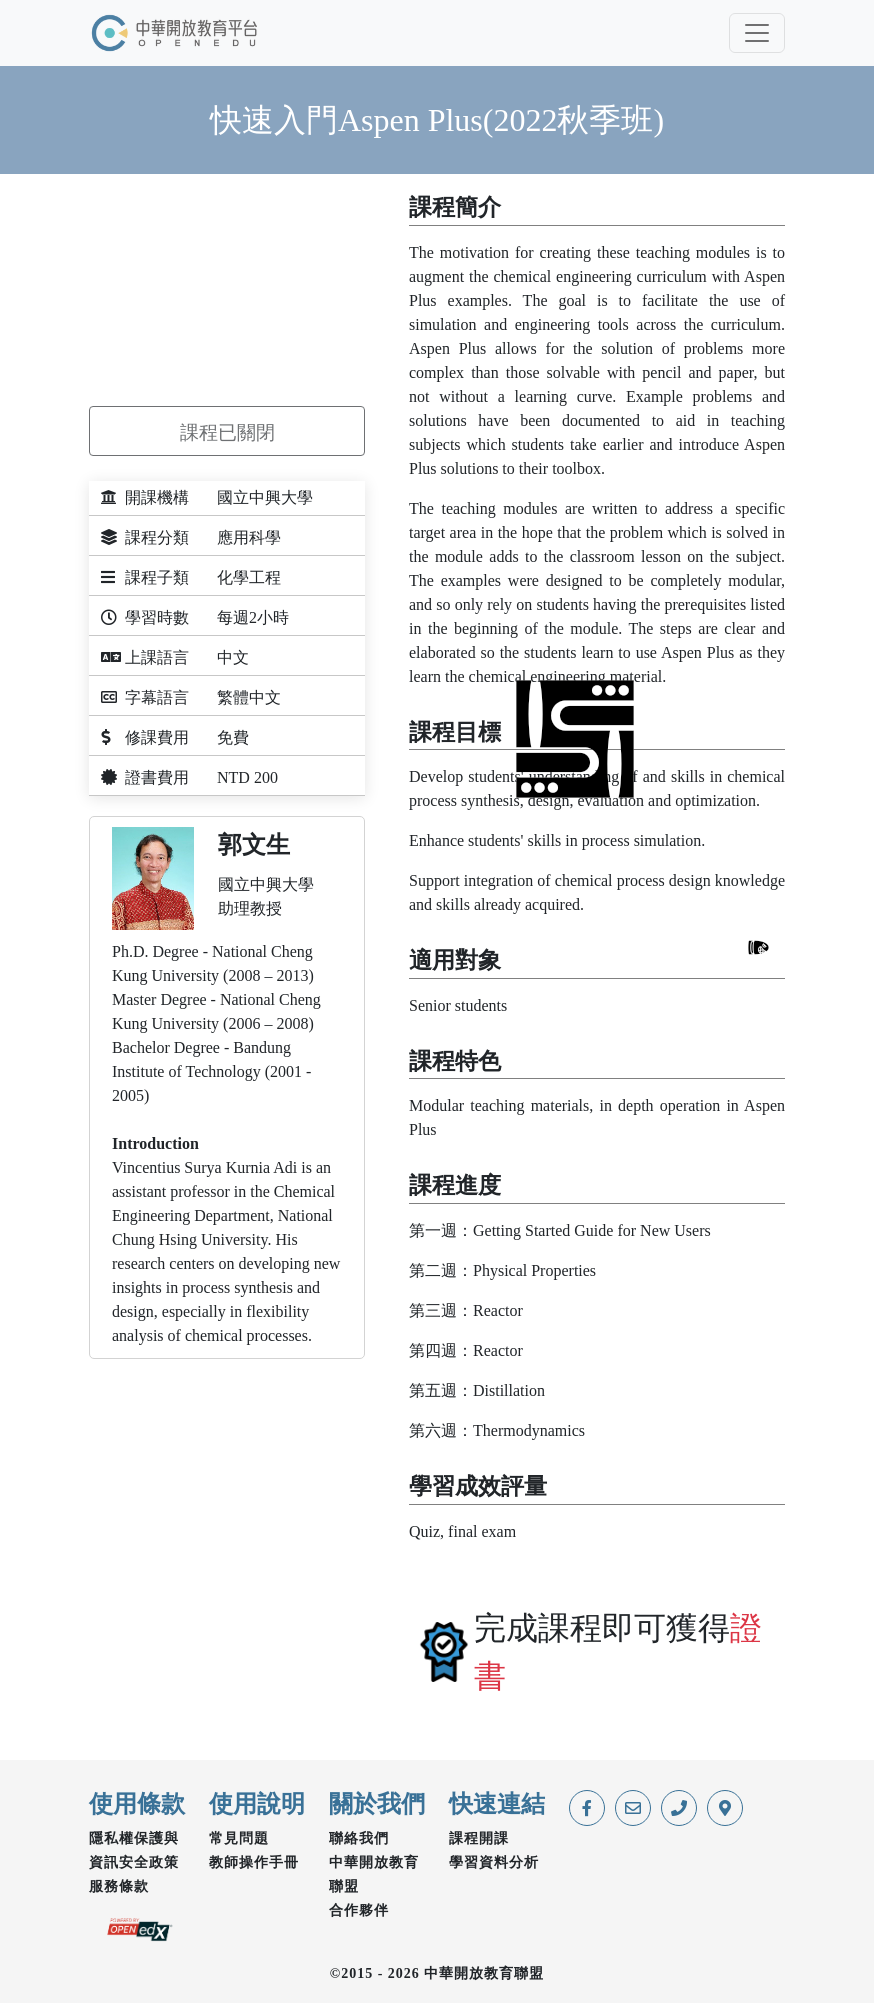 This screenshot has width=874, height=2003. I want to click on abstract game logo or brand mark, so click(575, 739).